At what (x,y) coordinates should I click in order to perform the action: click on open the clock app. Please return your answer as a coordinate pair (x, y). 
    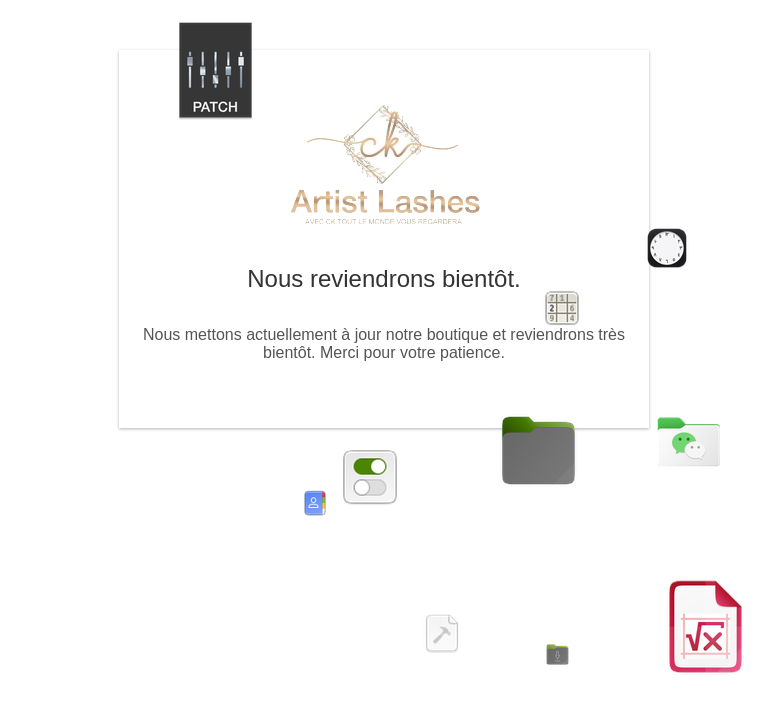
    Looking at the image, I should click on (667, 248).